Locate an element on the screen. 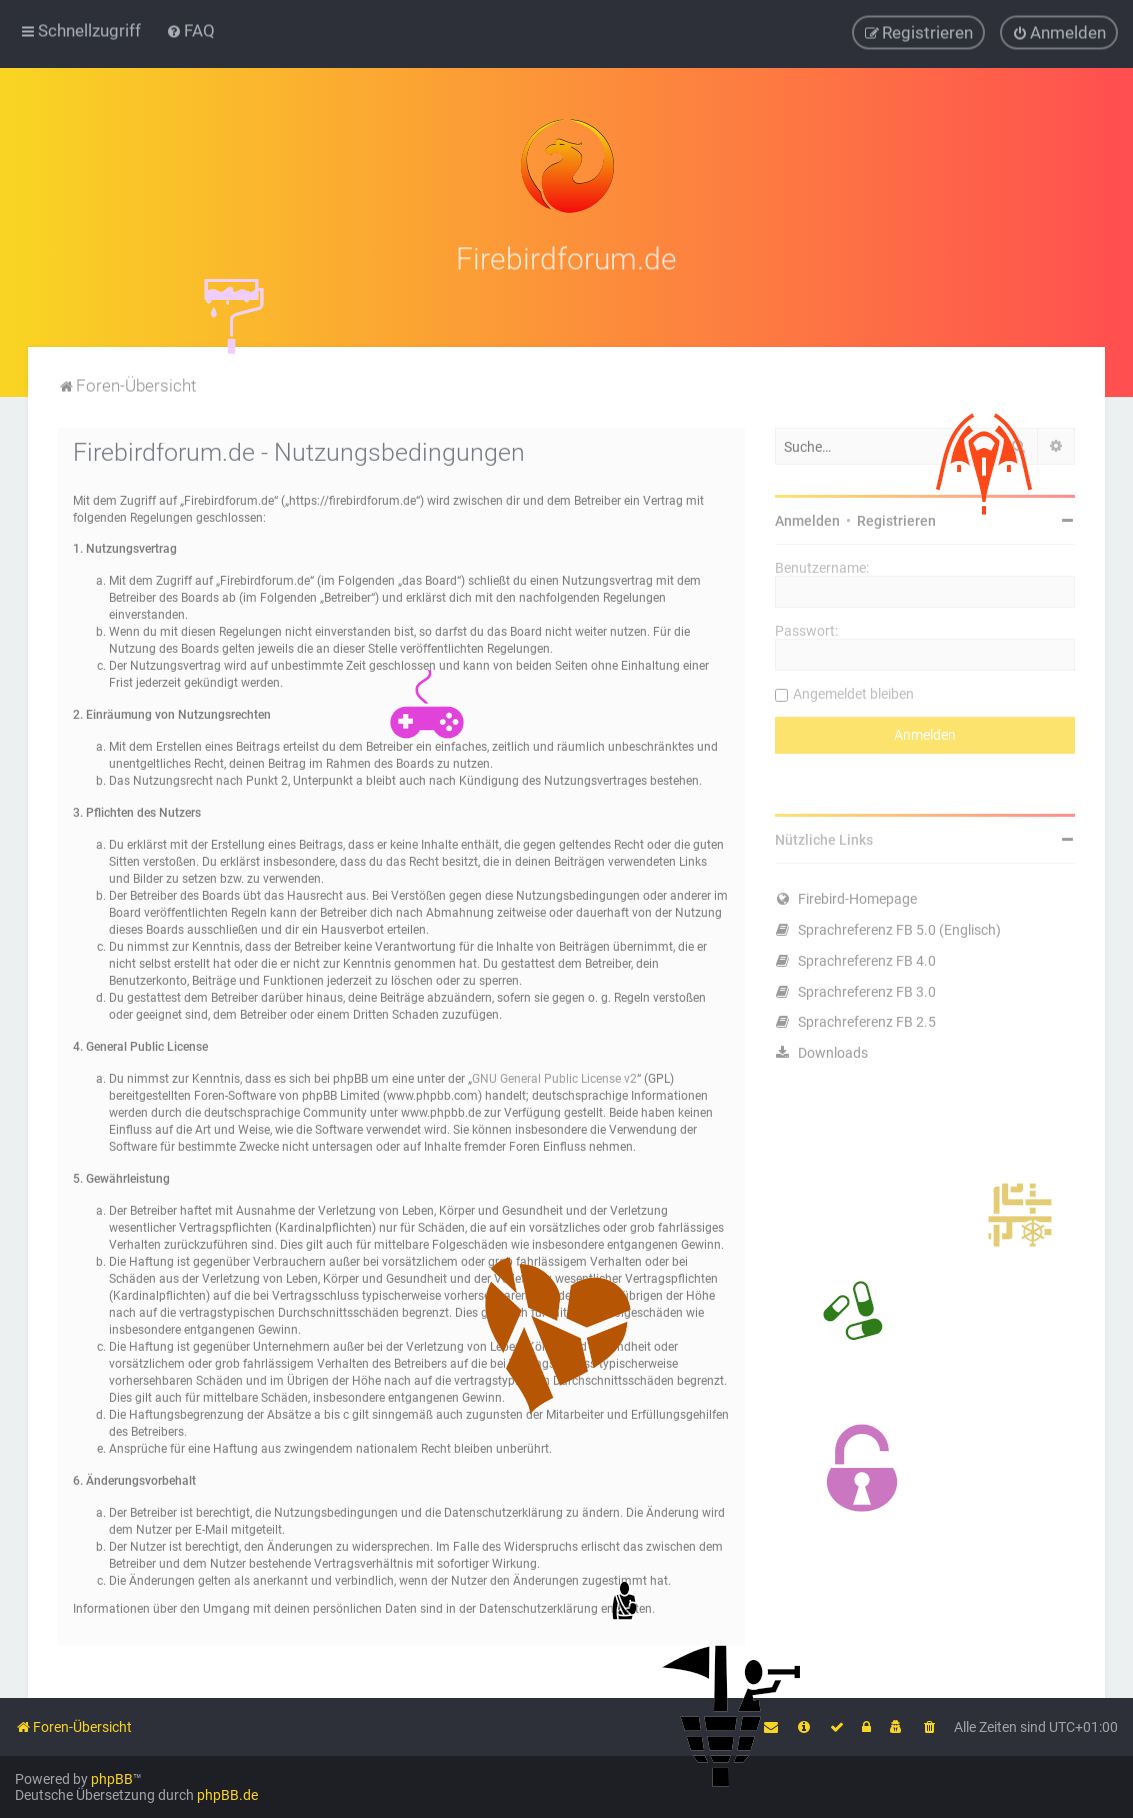 This screenshot has height=1818, width=1133. indicates a broken heart or heartbreak status is located at coordinates (557, 1336).